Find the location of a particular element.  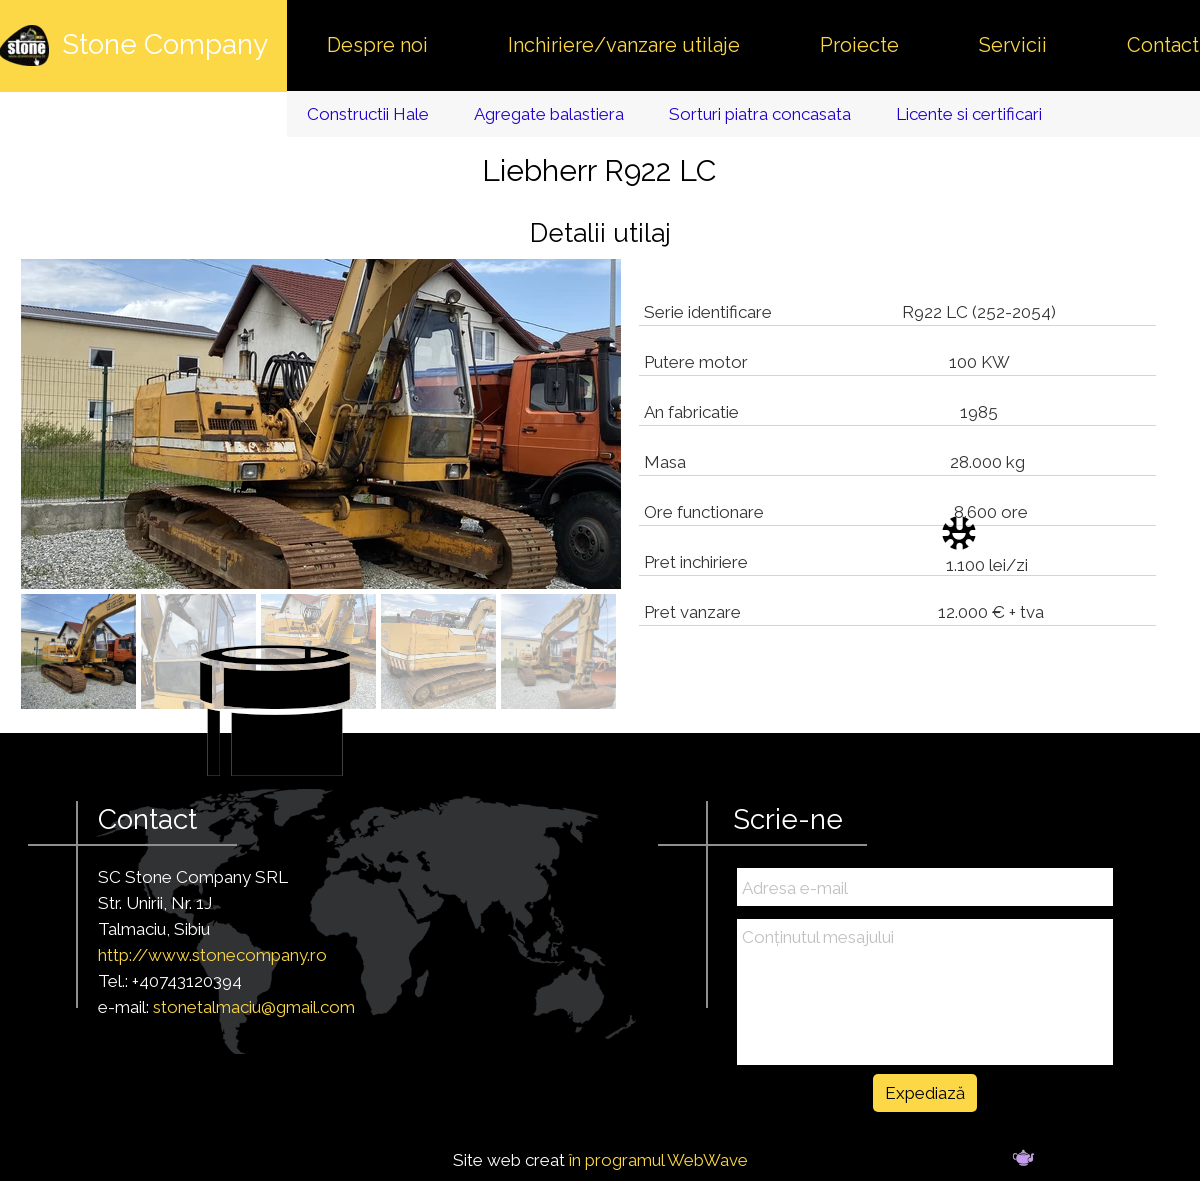

decorative abstract game element or badge is located at coordinates (959, 533).